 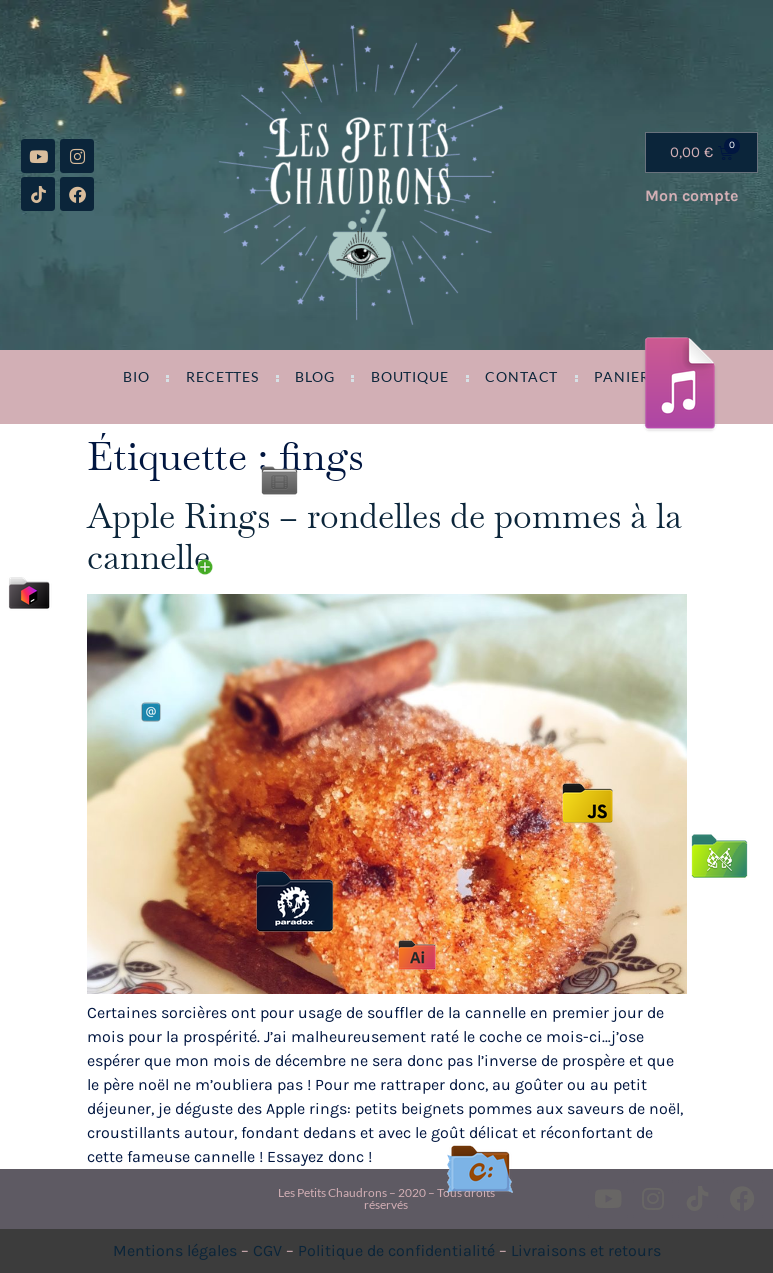 What do you see at coordinates (417, 956) in the screenshot?
I see `open folder containing Adobe Illustrator files` at bounding box center [417, 956].